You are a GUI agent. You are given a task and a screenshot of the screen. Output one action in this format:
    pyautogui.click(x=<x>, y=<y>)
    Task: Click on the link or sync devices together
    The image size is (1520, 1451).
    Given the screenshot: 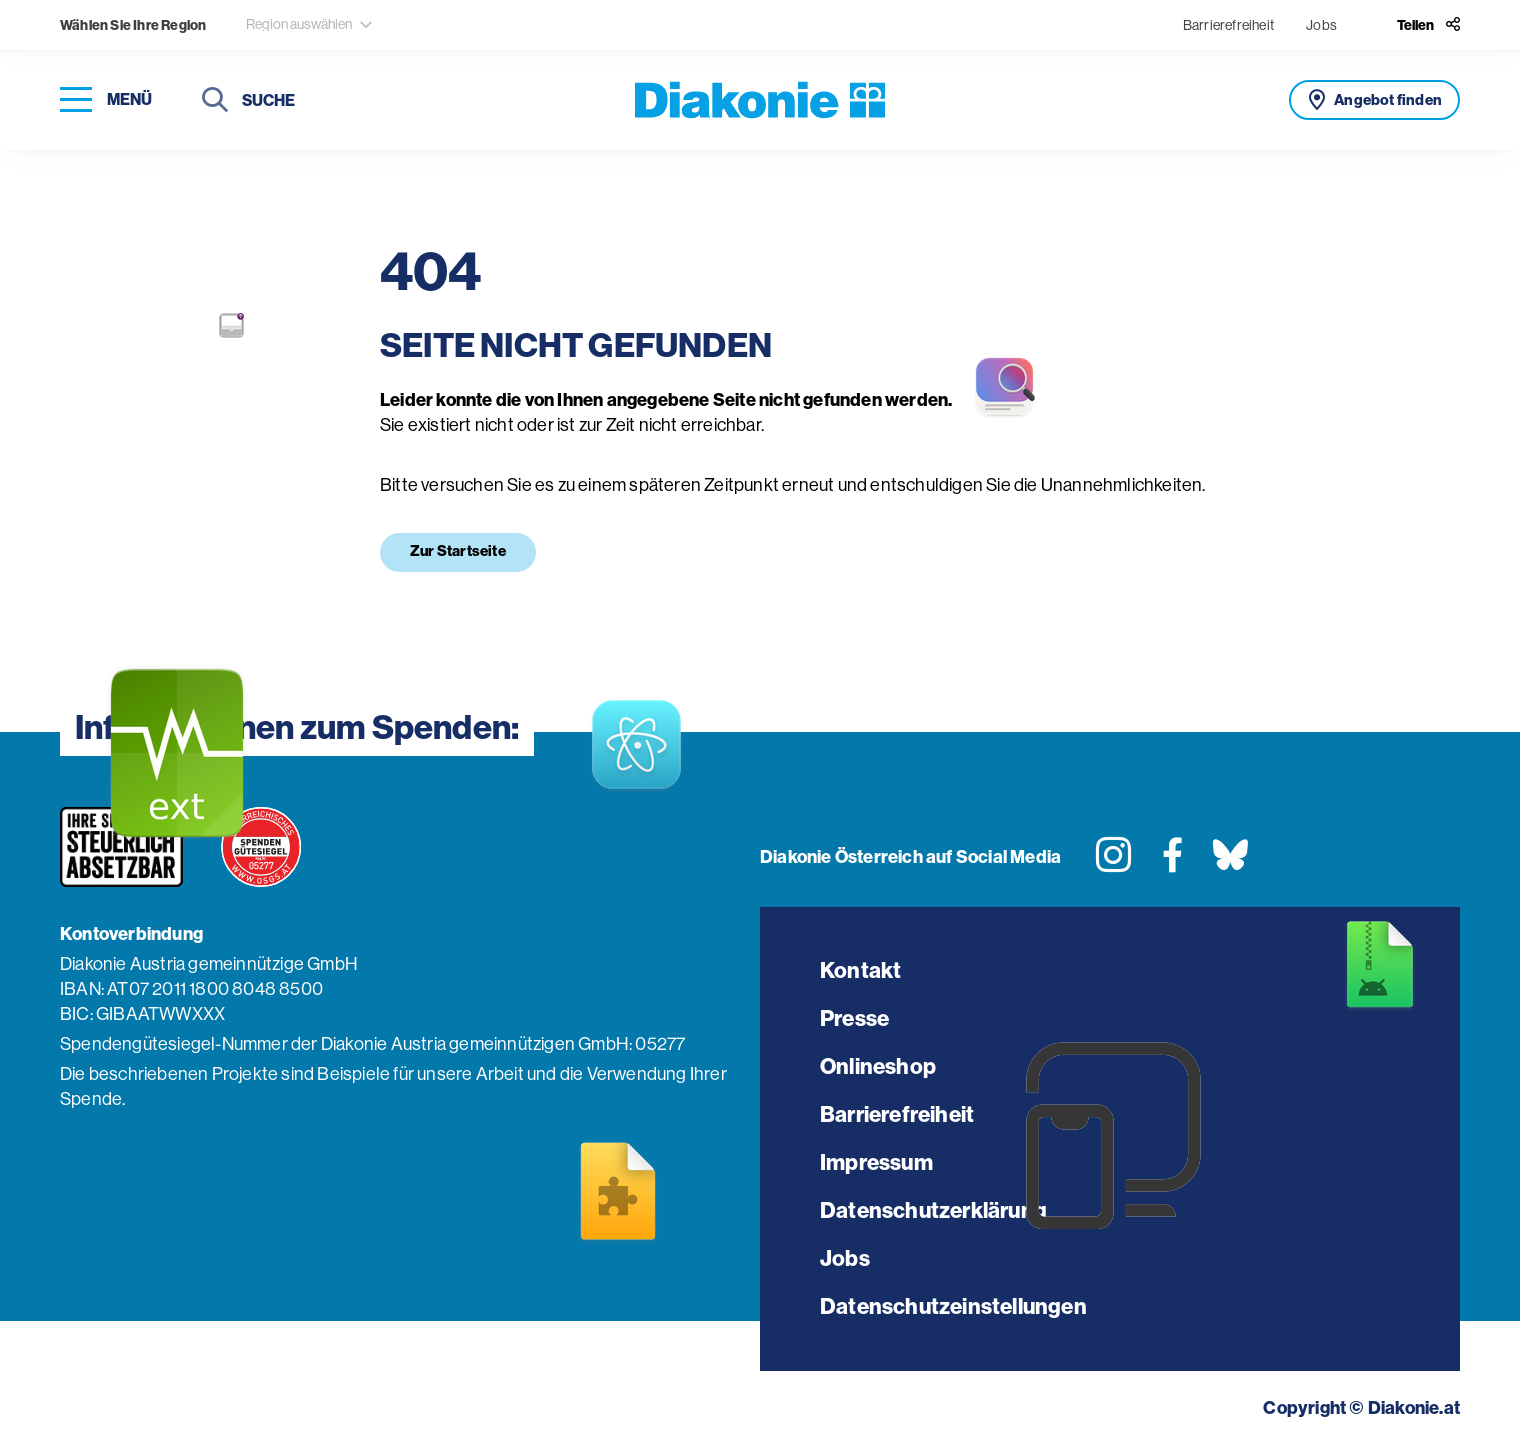 What is the action you would take?
    pyautogui.click(x=1113, y=1129)
    